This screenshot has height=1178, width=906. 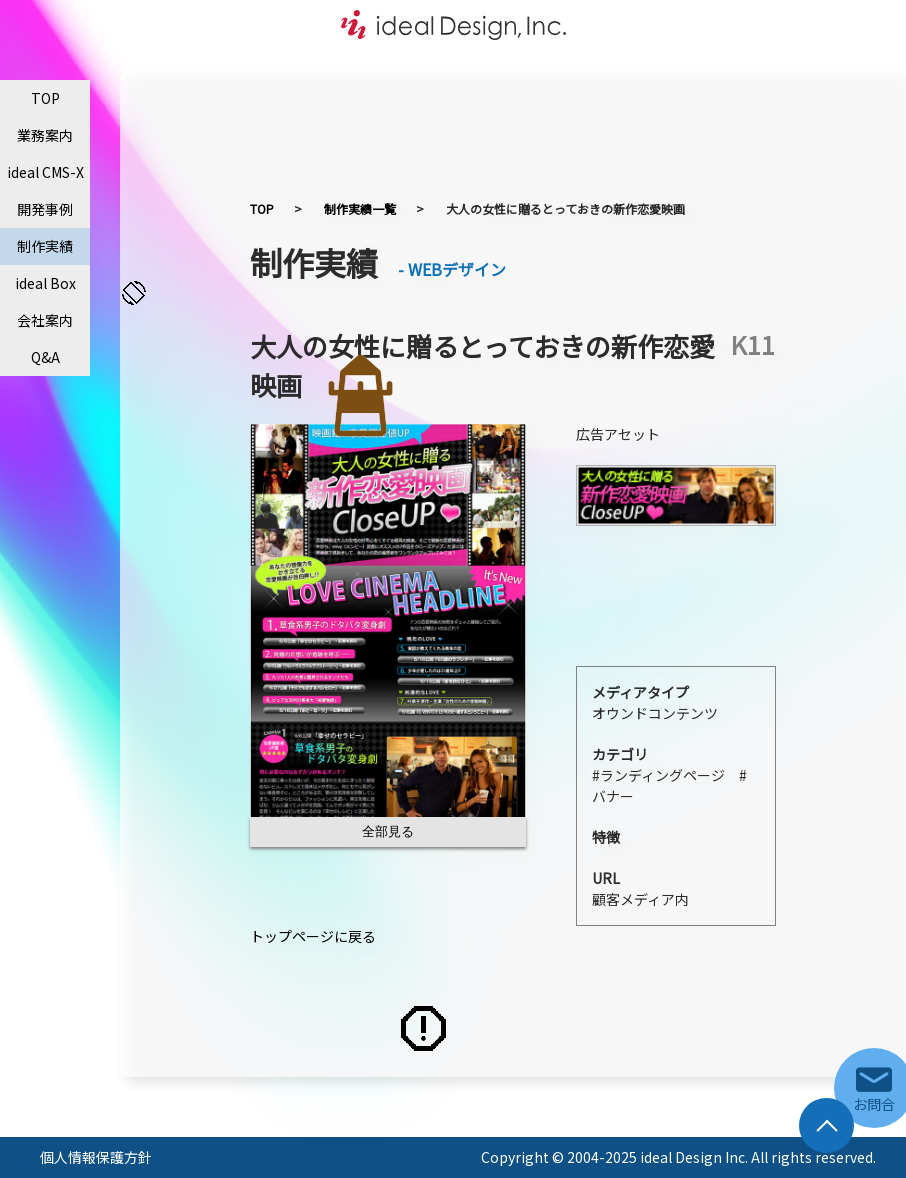 What do you see at coordinates (134, 293) in the screenshot?
I see `rotate screen orientation` at bounding box center [134, 293].